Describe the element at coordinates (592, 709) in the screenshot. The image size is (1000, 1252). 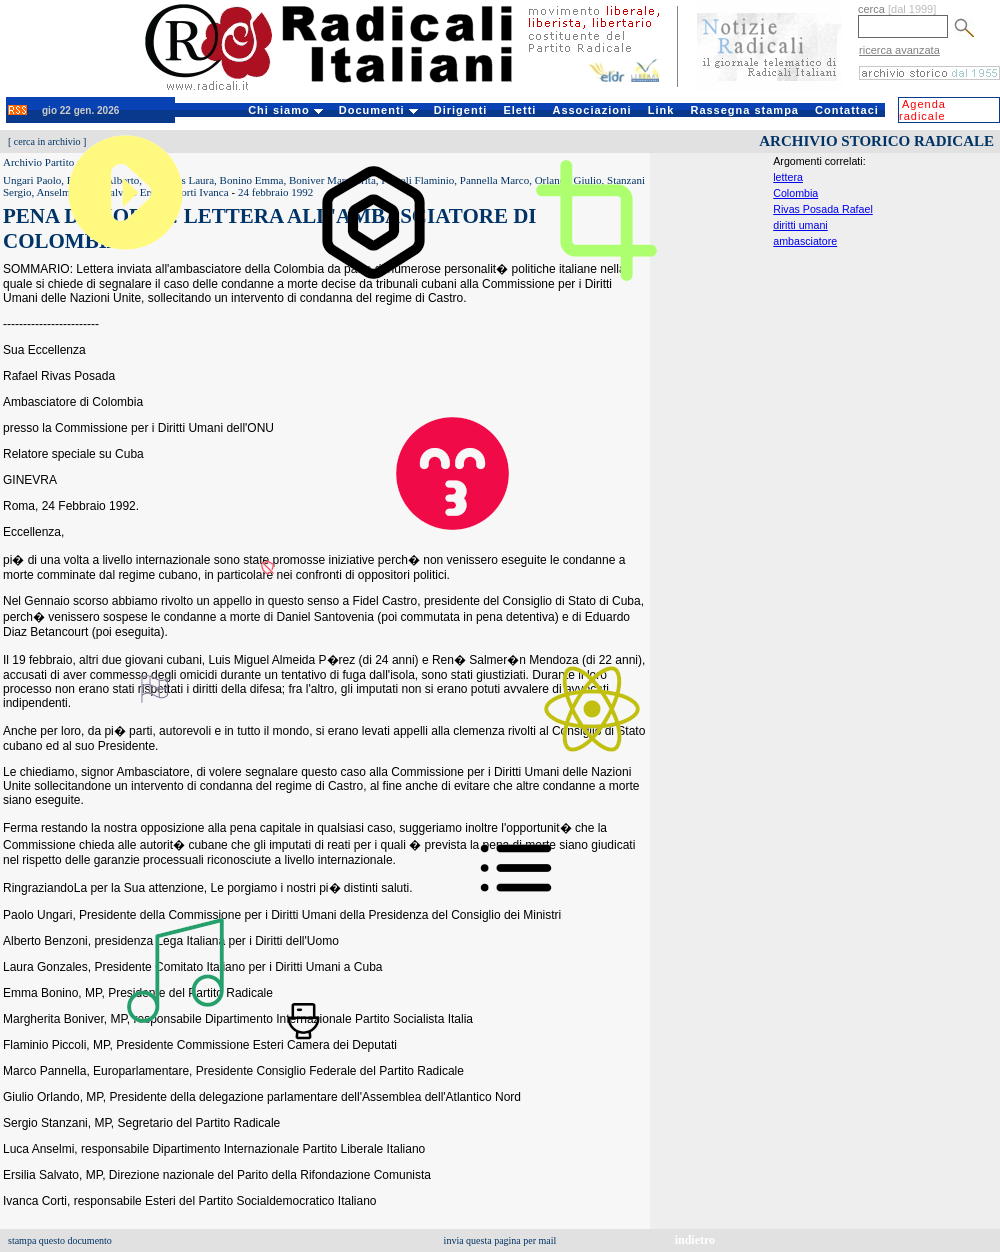
I see `React framework or library logo` at that location.